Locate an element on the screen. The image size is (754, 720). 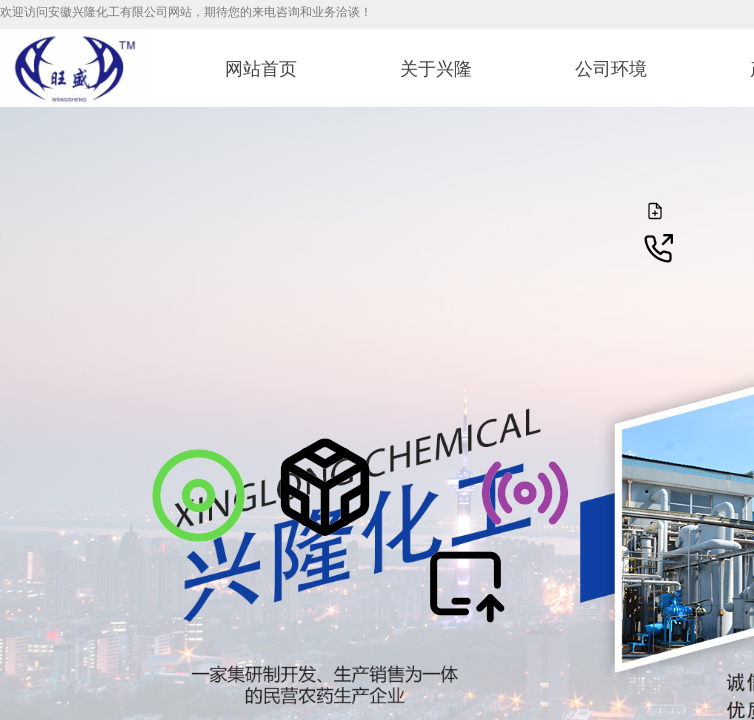
play or access audio/music content is located at coordinates (198, 495).